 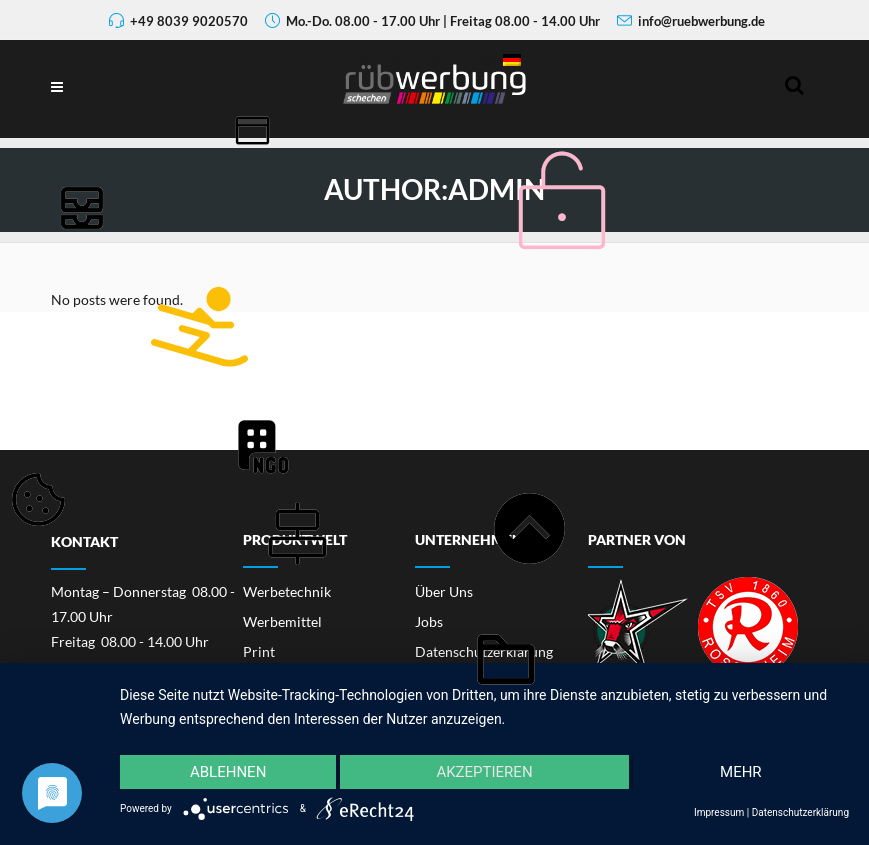 I want to click on access your files and documents, so click(x=506, y=660).